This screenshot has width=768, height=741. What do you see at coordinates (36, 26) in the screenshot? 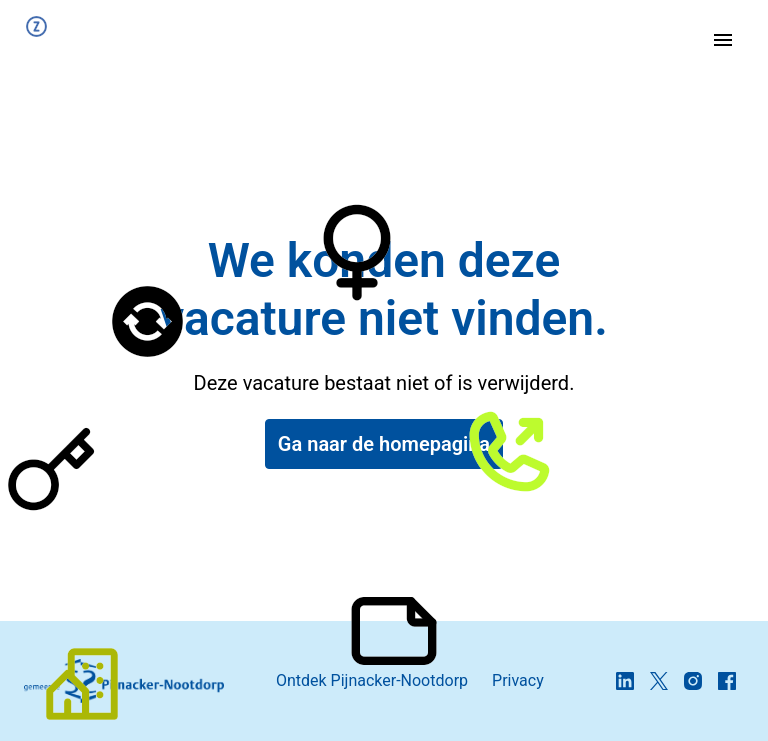
I see `indicates z-index or layer ordering controls` at bounding box center [36, 26].